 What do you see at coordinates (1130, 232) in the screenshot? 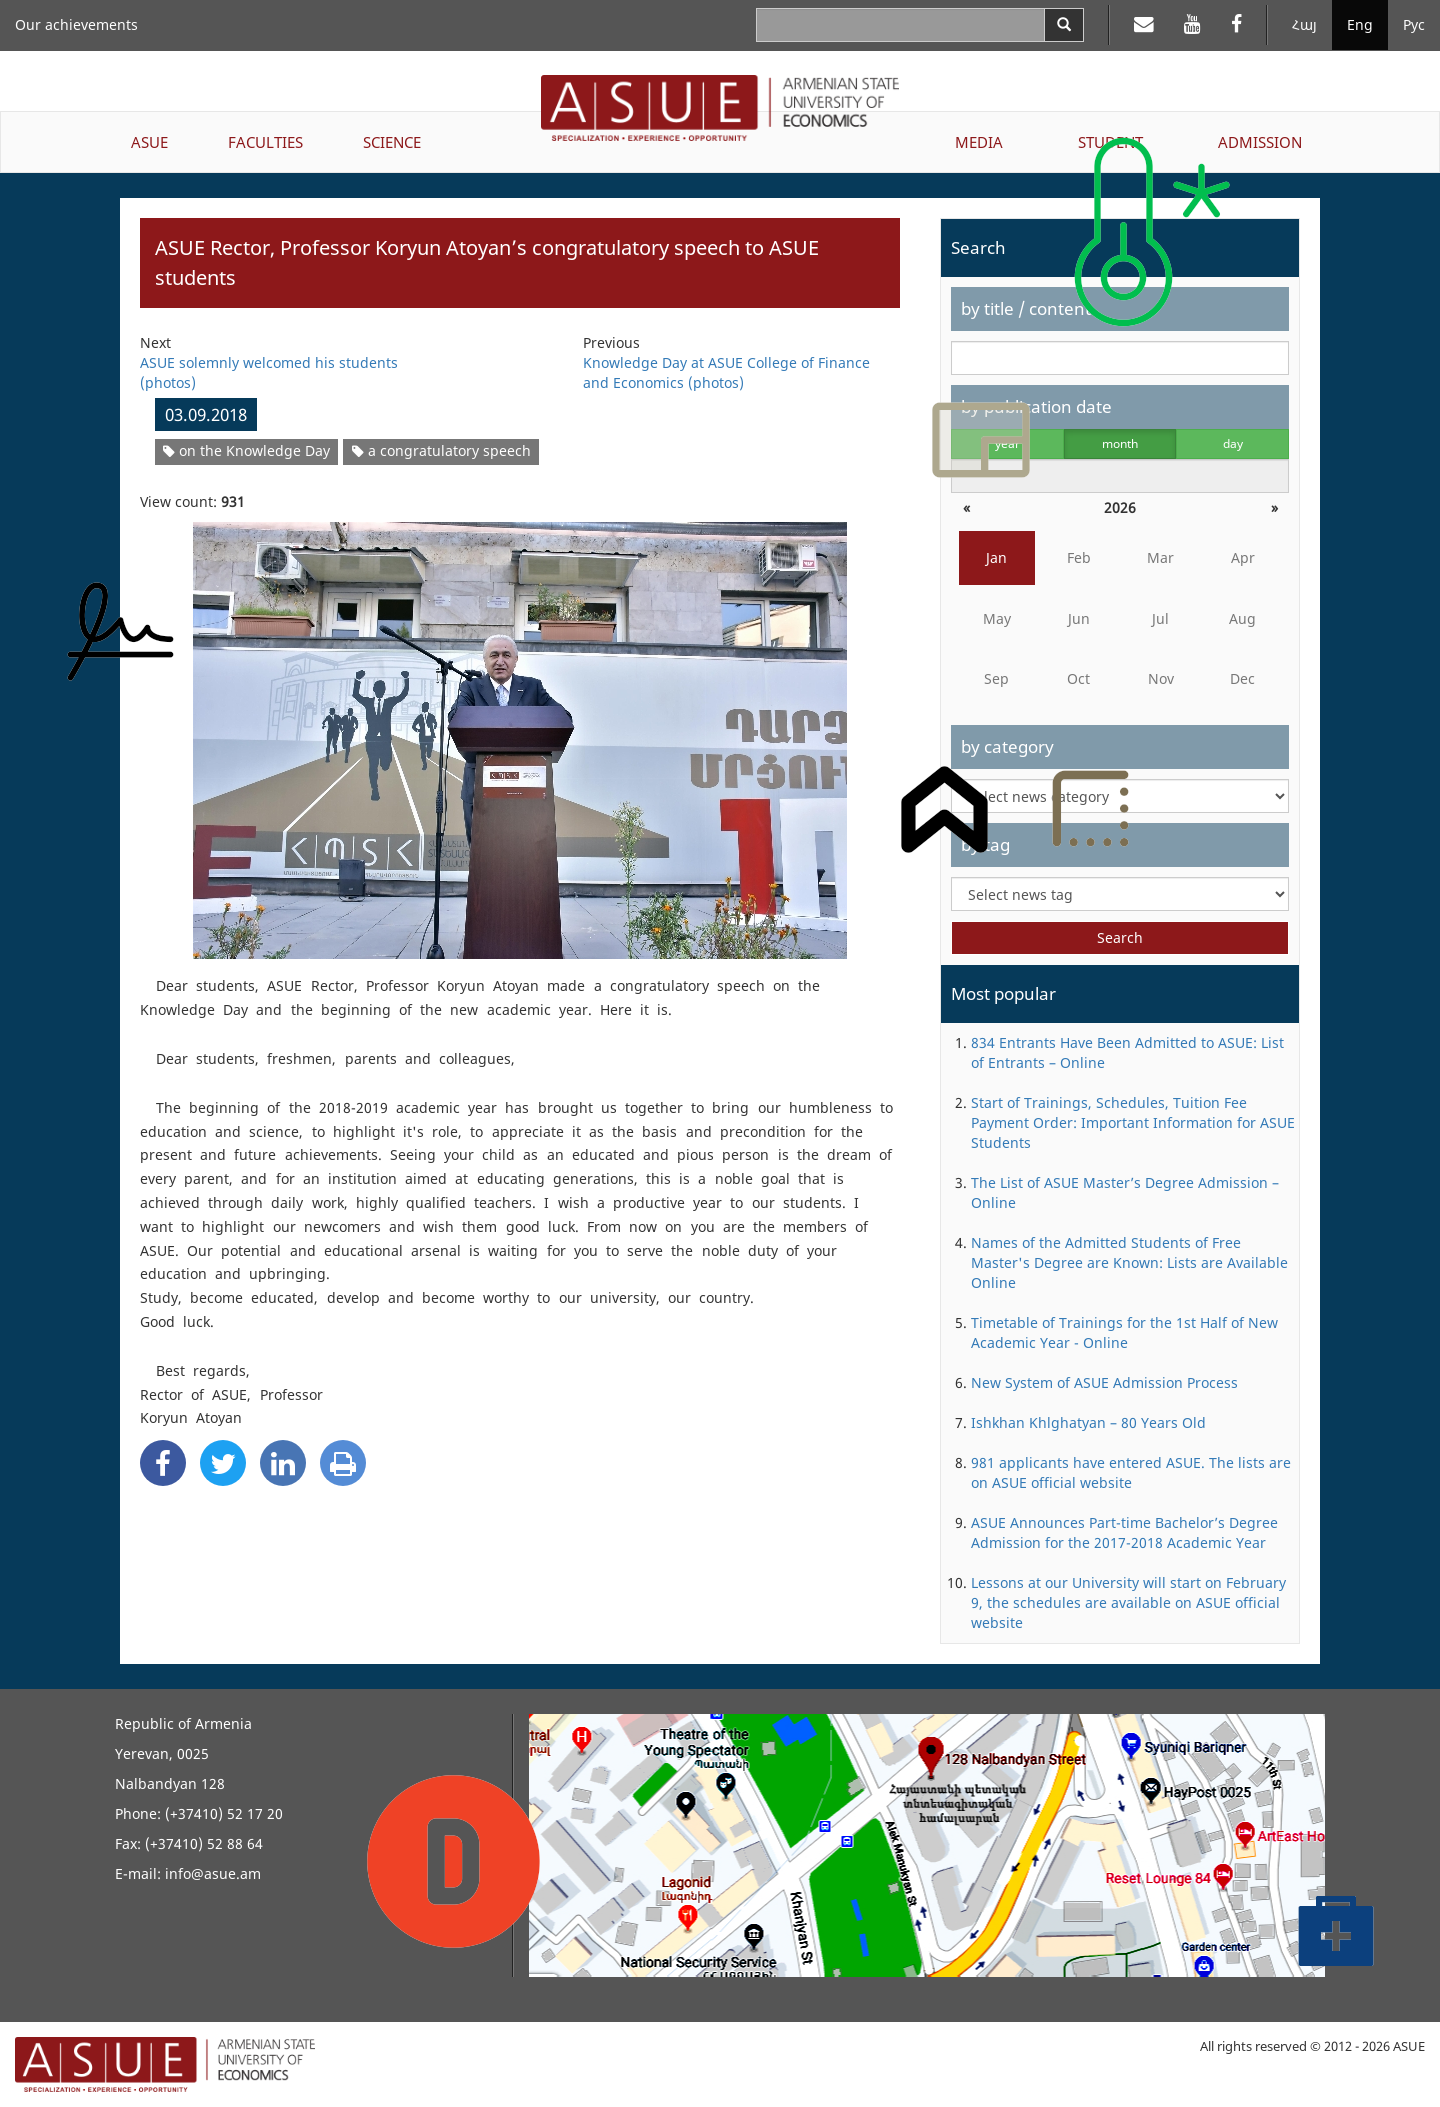
I see `indicates low temperature or cold conditions` at bounding box center [1130, 232].